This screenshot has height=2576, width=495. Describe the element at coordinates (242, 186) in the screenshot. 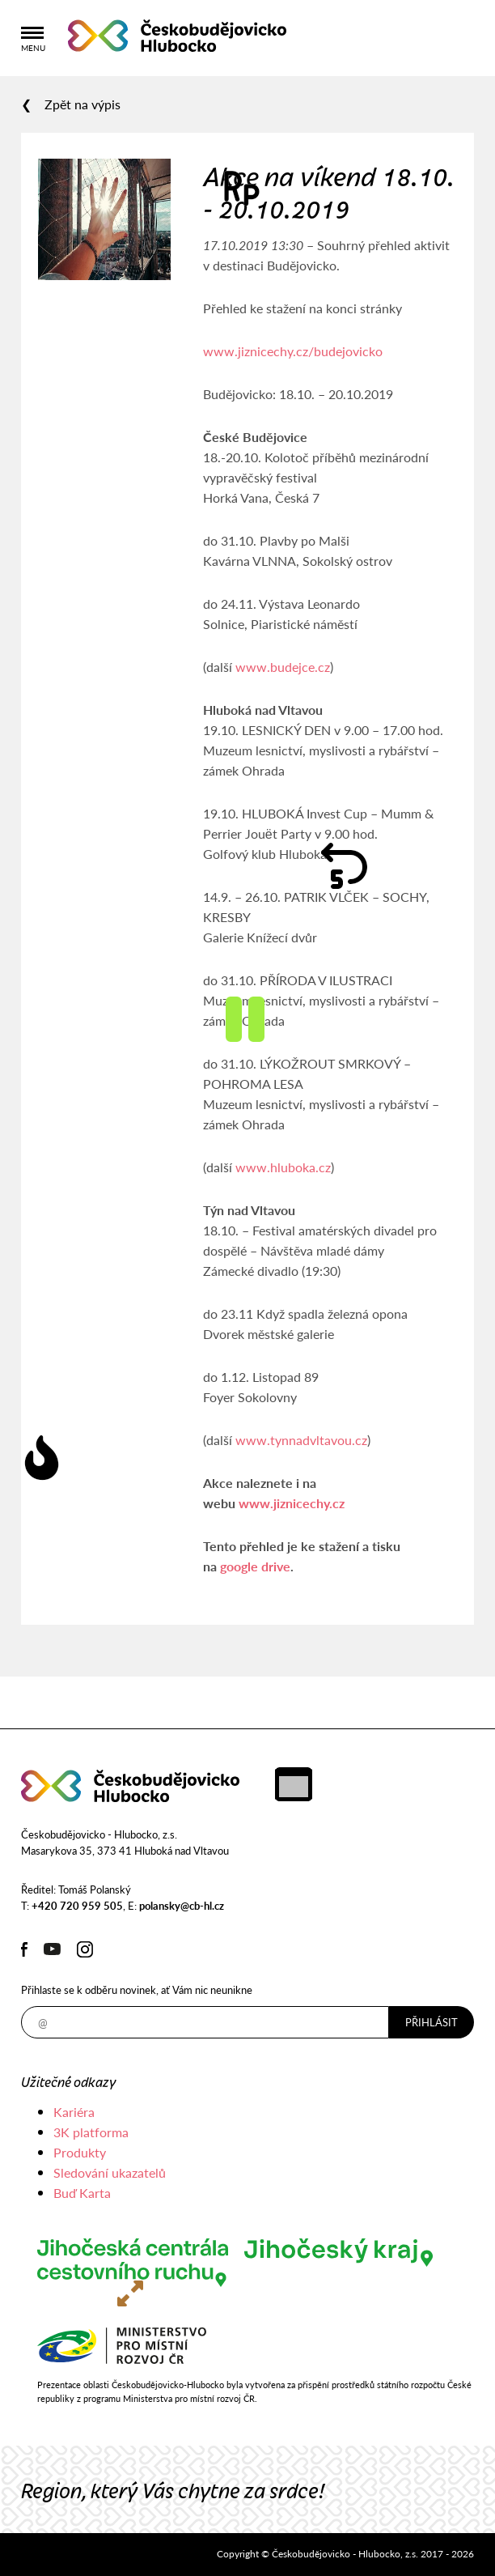

I see `indicates indonesian rupiah currency` at that location.